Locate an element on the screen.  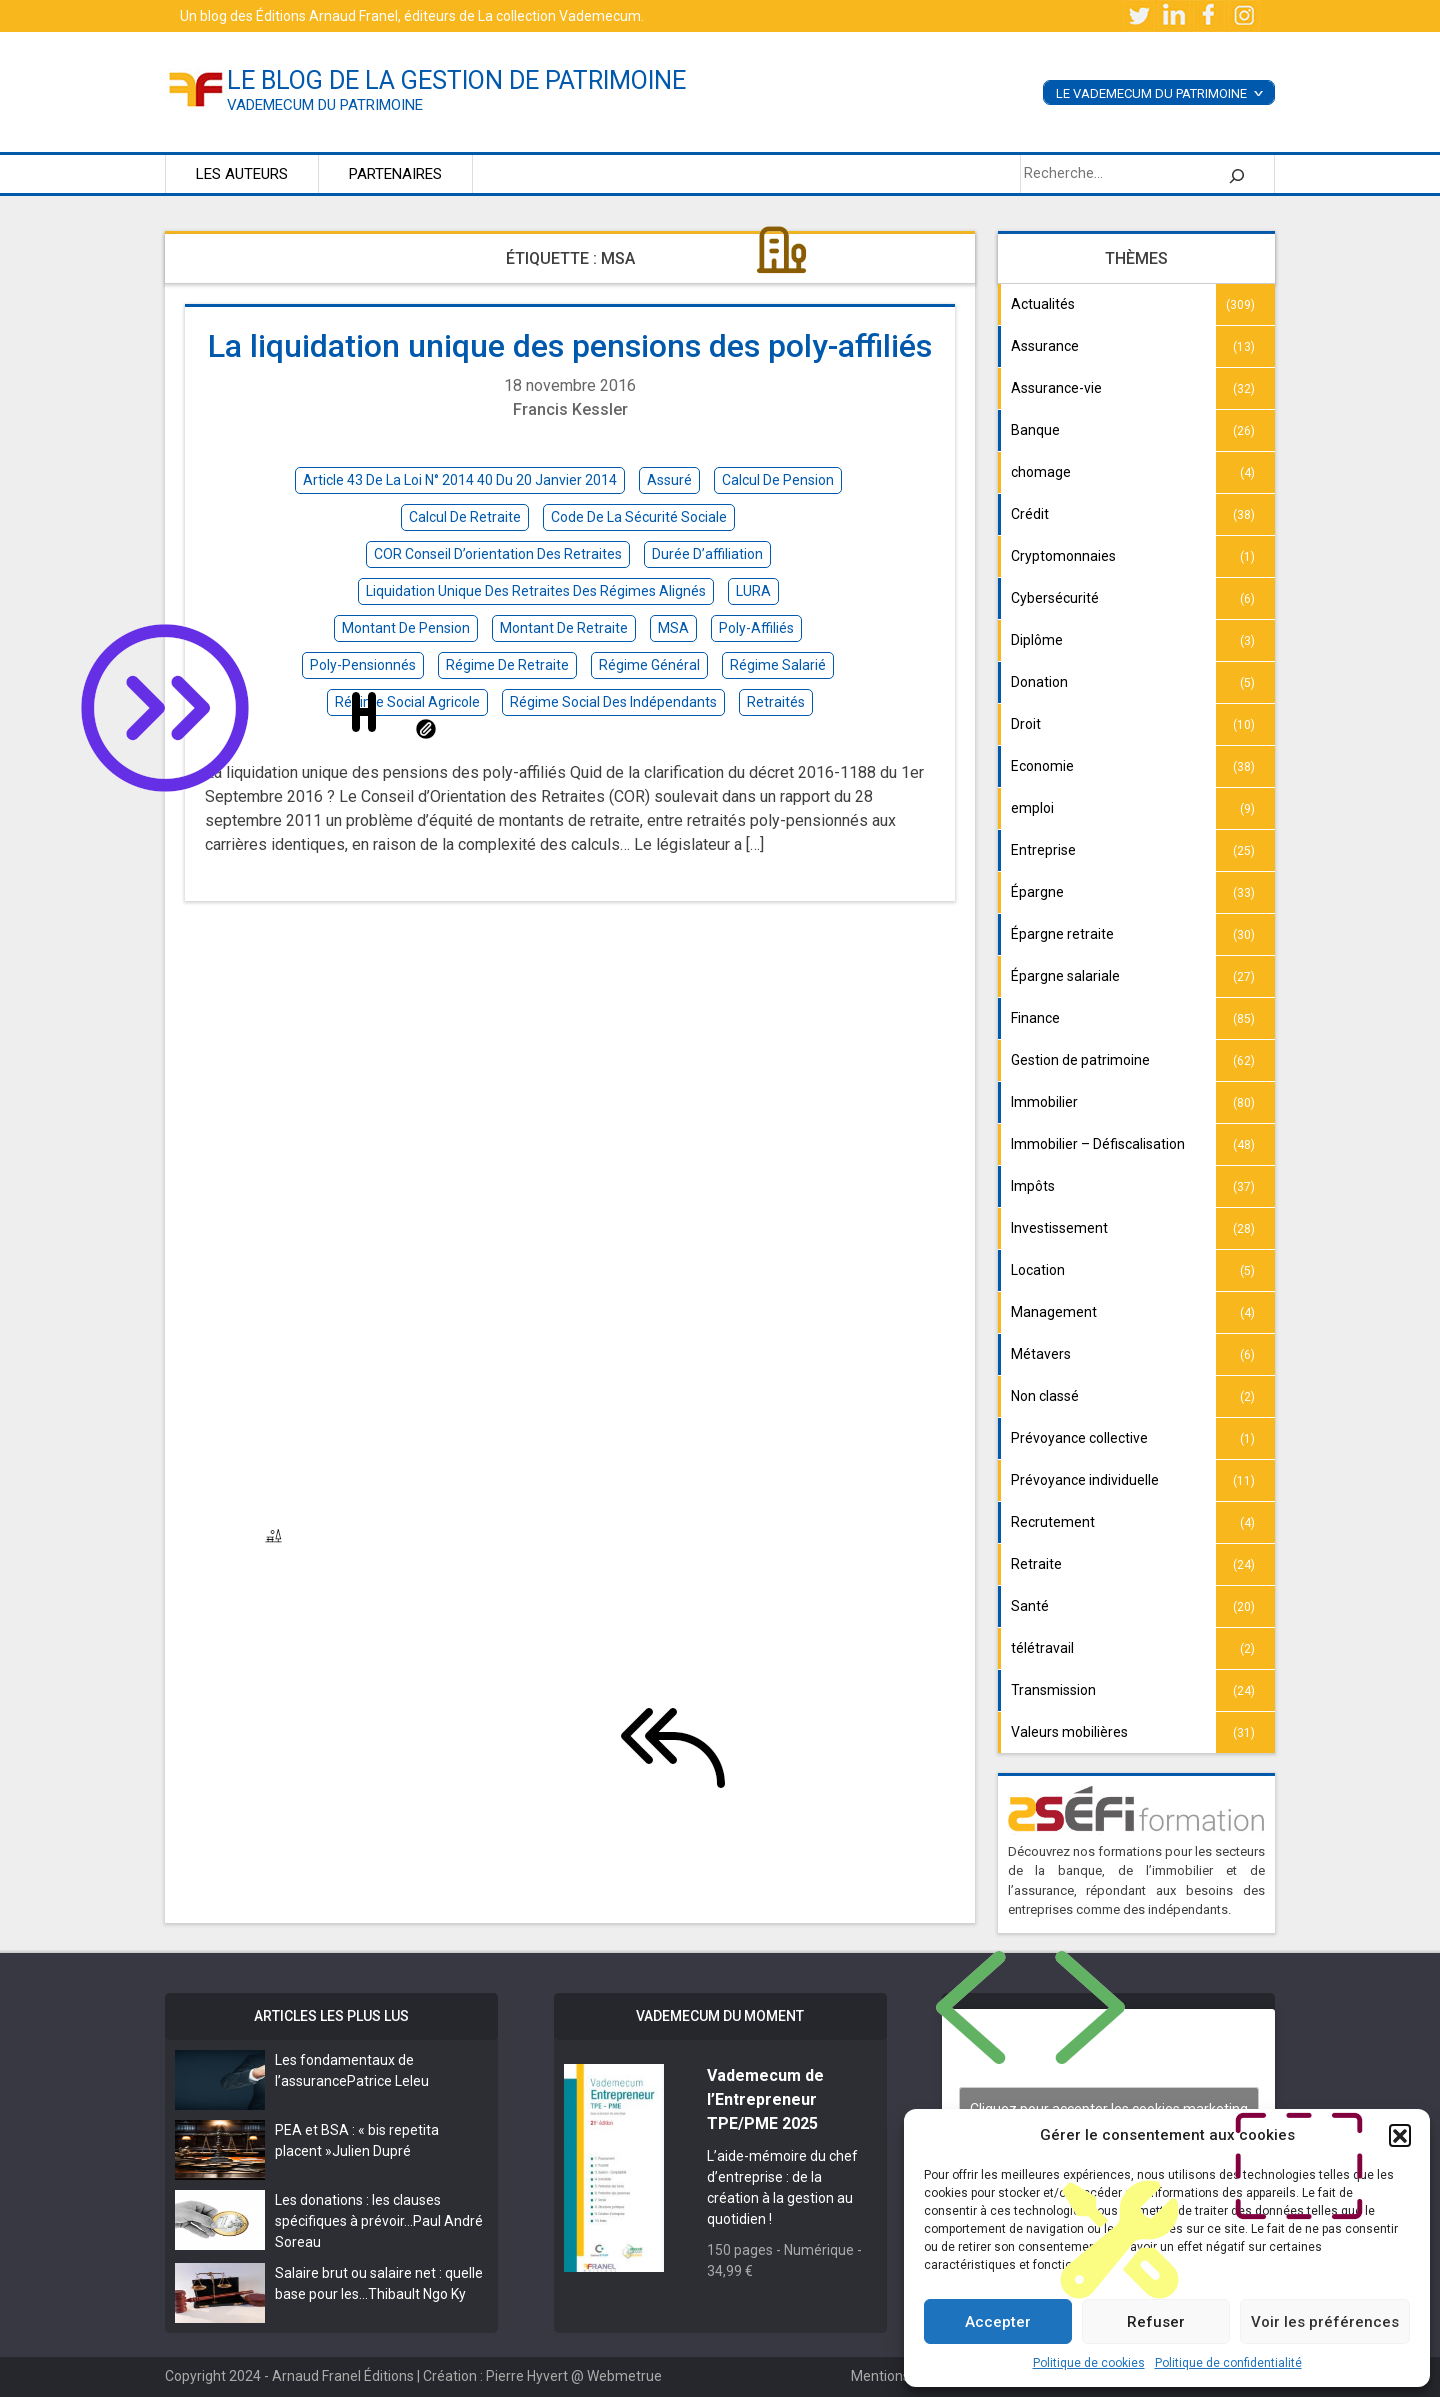
indicates heading or header formatting option is located at coordinates (364, 712).